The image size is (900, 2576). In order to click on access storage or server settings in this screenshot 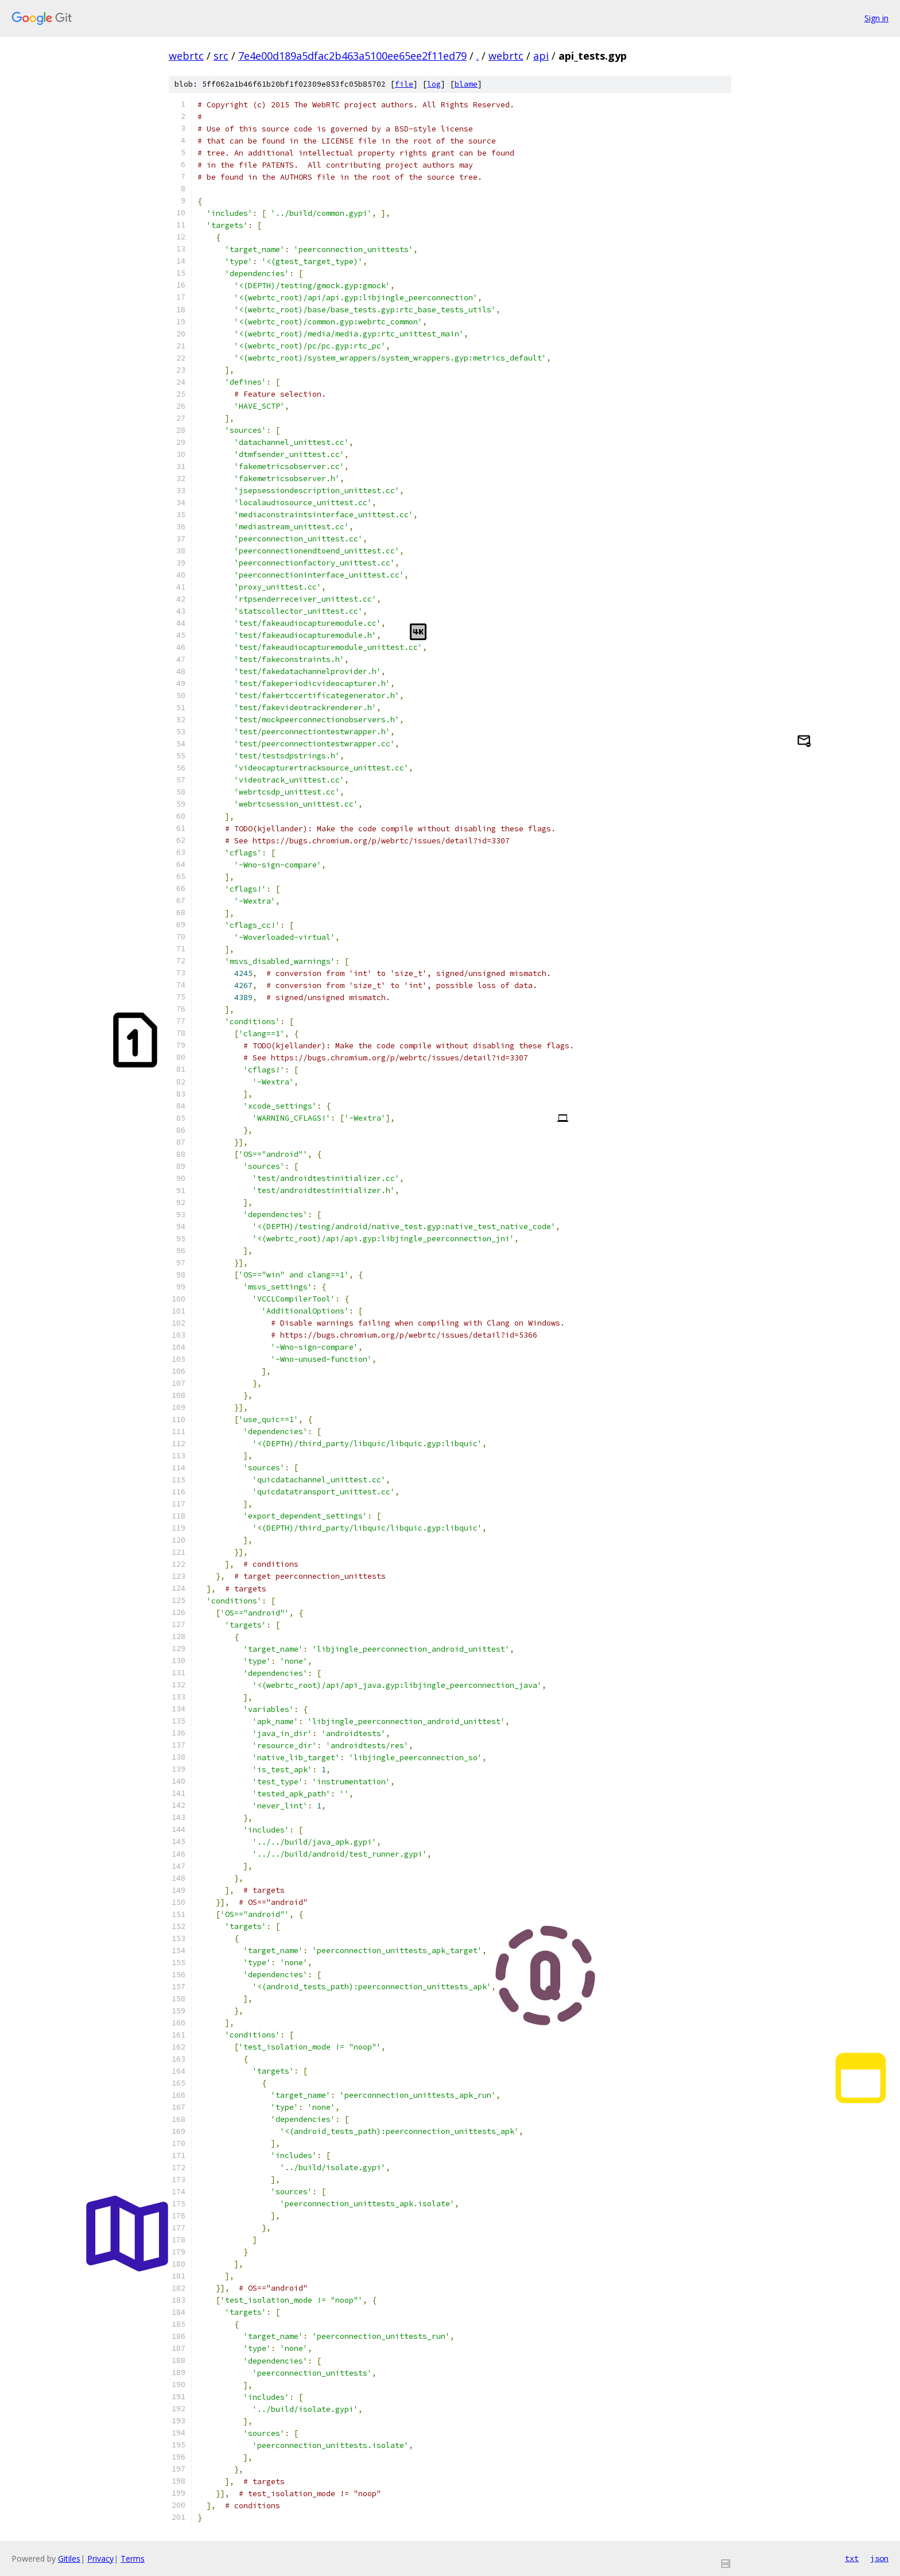, I will do `click(726, 2563)`.